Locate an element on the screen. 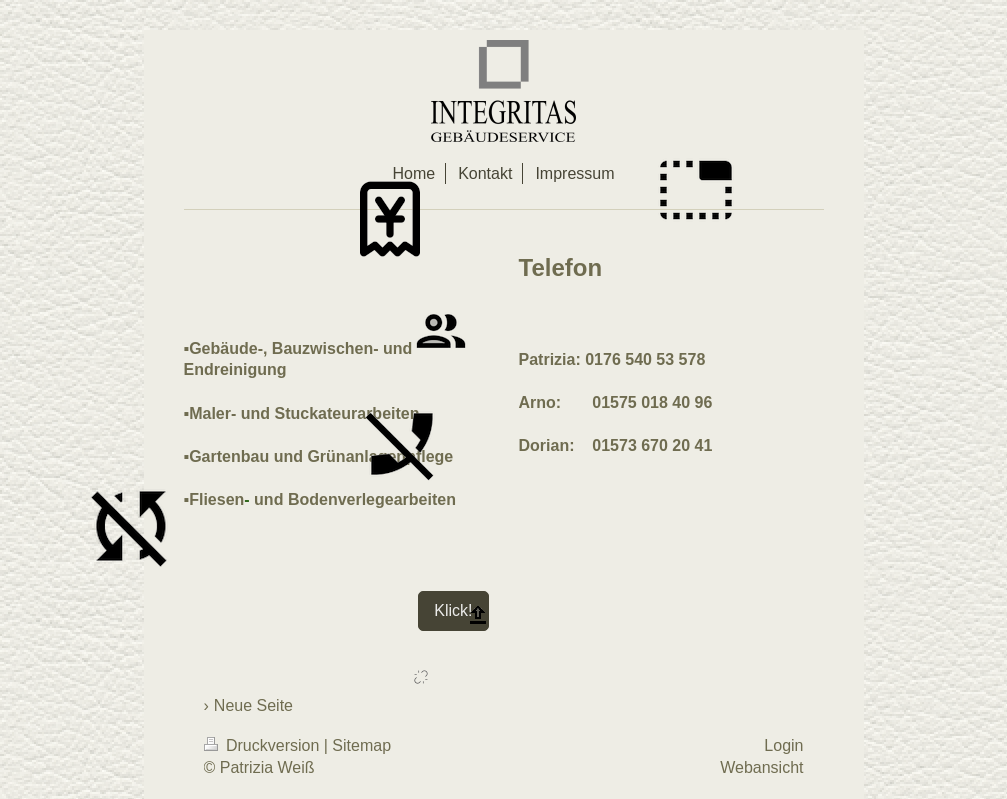  sync is currently disabled is located at coordinates (131, 526).